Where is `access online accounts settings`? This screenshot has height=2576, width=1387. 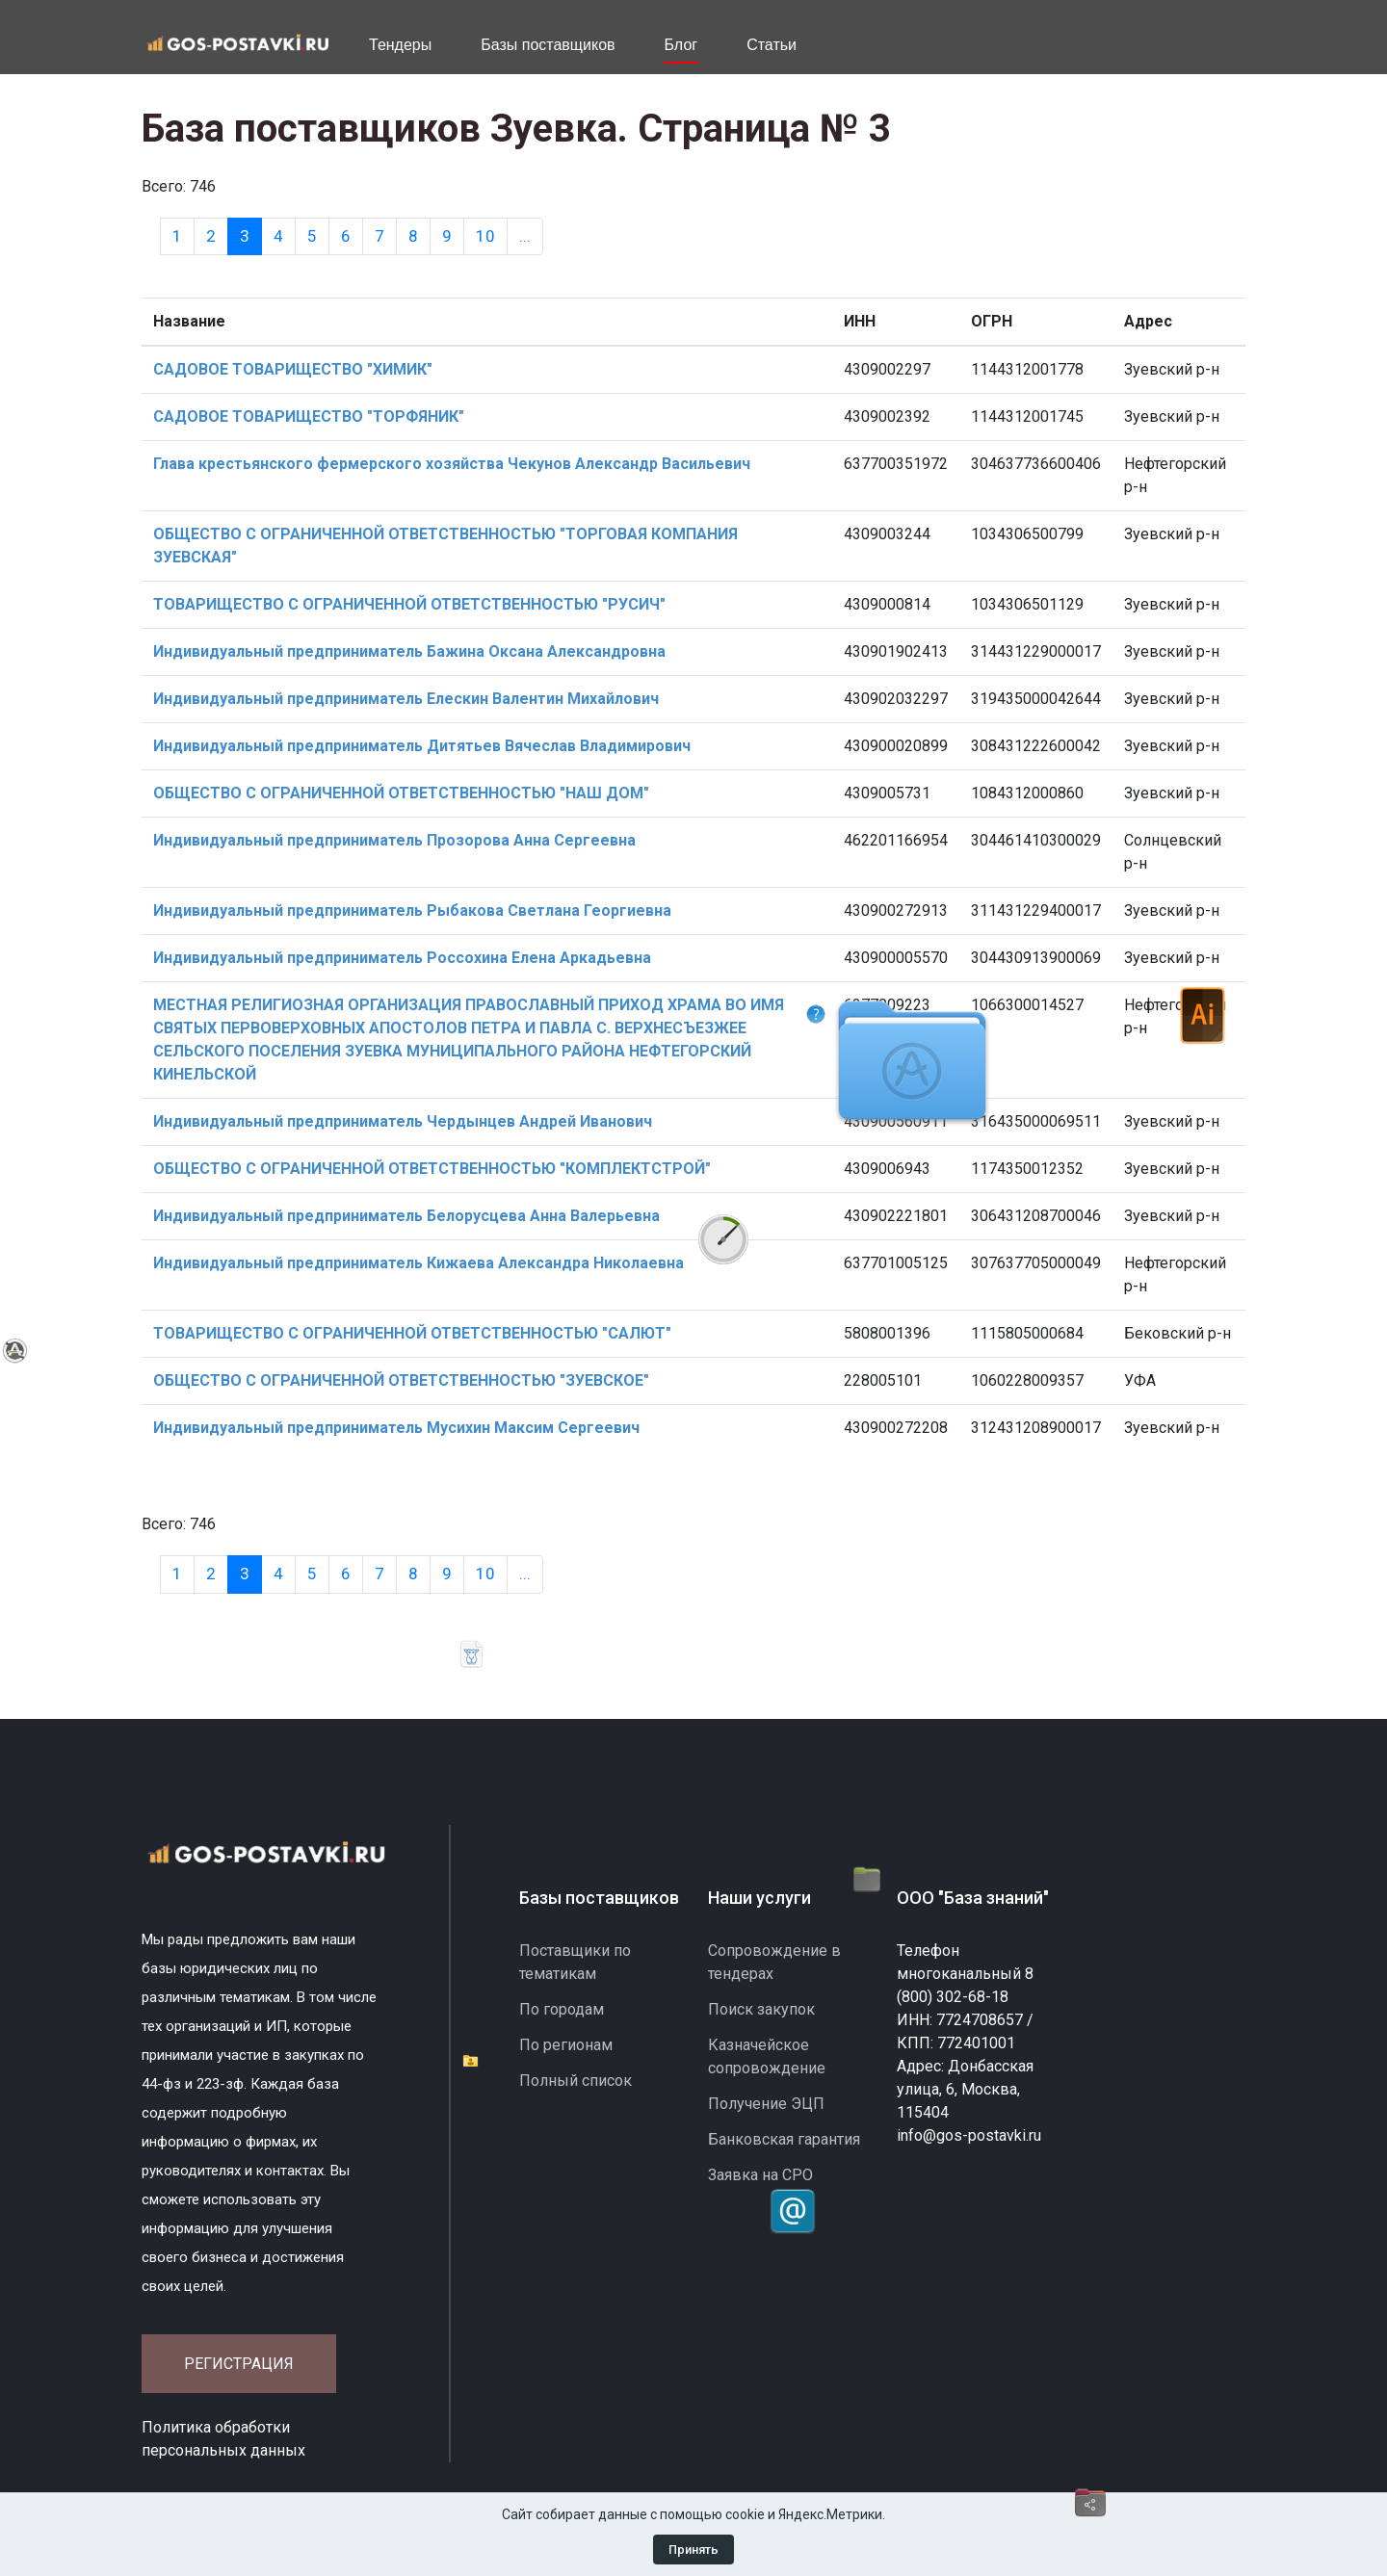
access online accounts settings is located at coordinates (793, 2211).